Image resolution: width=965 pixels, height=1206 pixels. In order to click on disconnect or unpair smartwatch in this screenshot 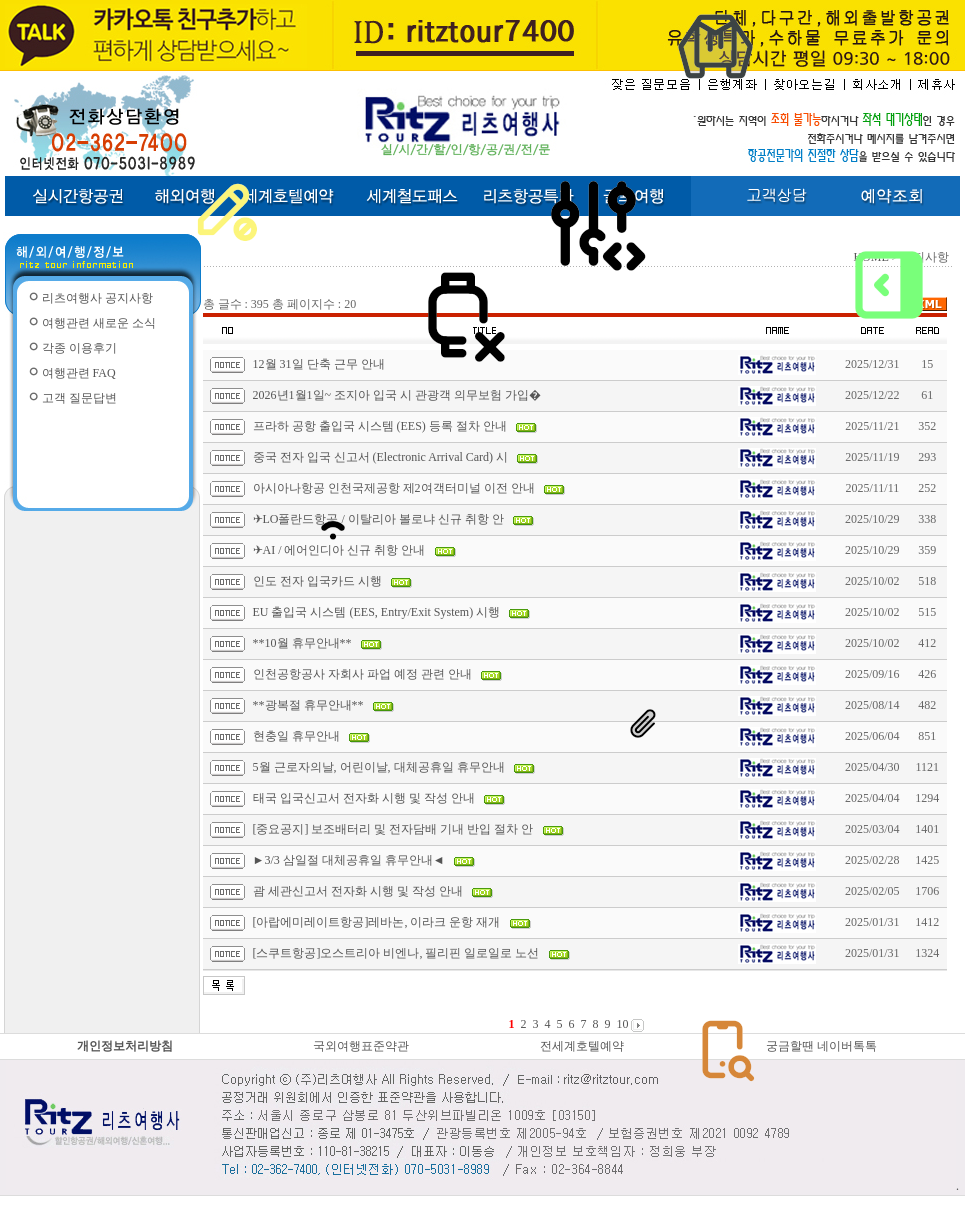, I will do `click(458, 315)`.